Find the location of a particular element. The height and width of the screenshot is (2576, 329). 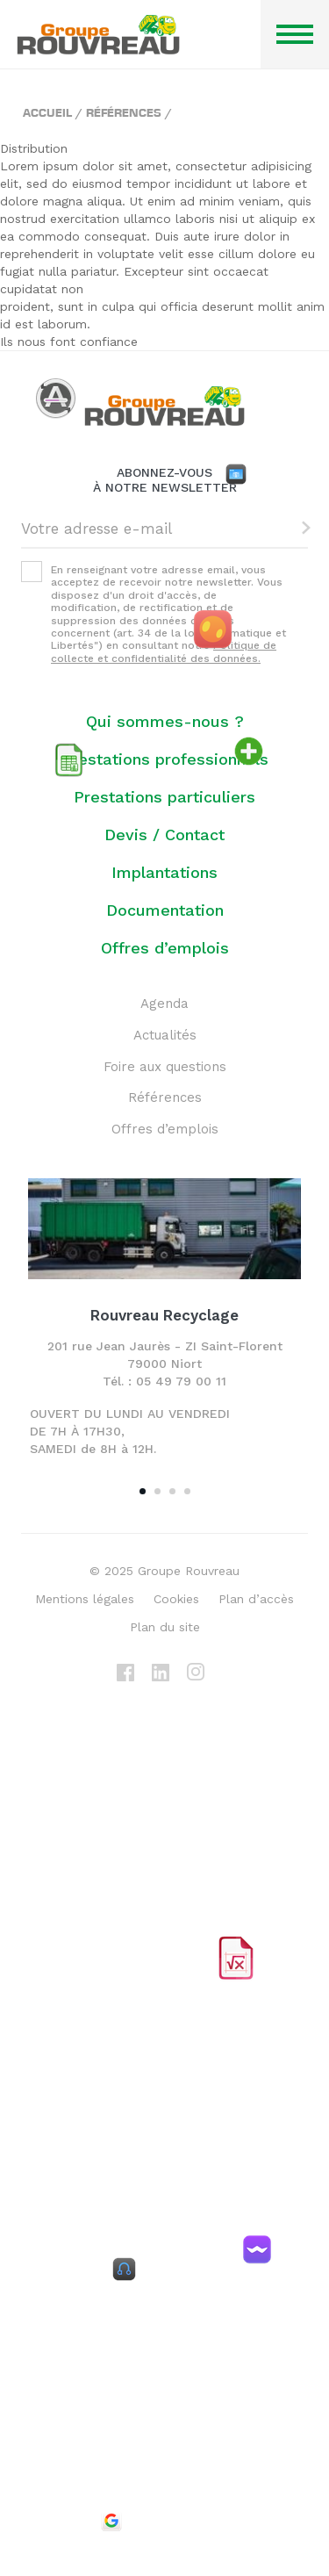

open remote desktop or screen sharing preferences is located at coordinates (236, 474).